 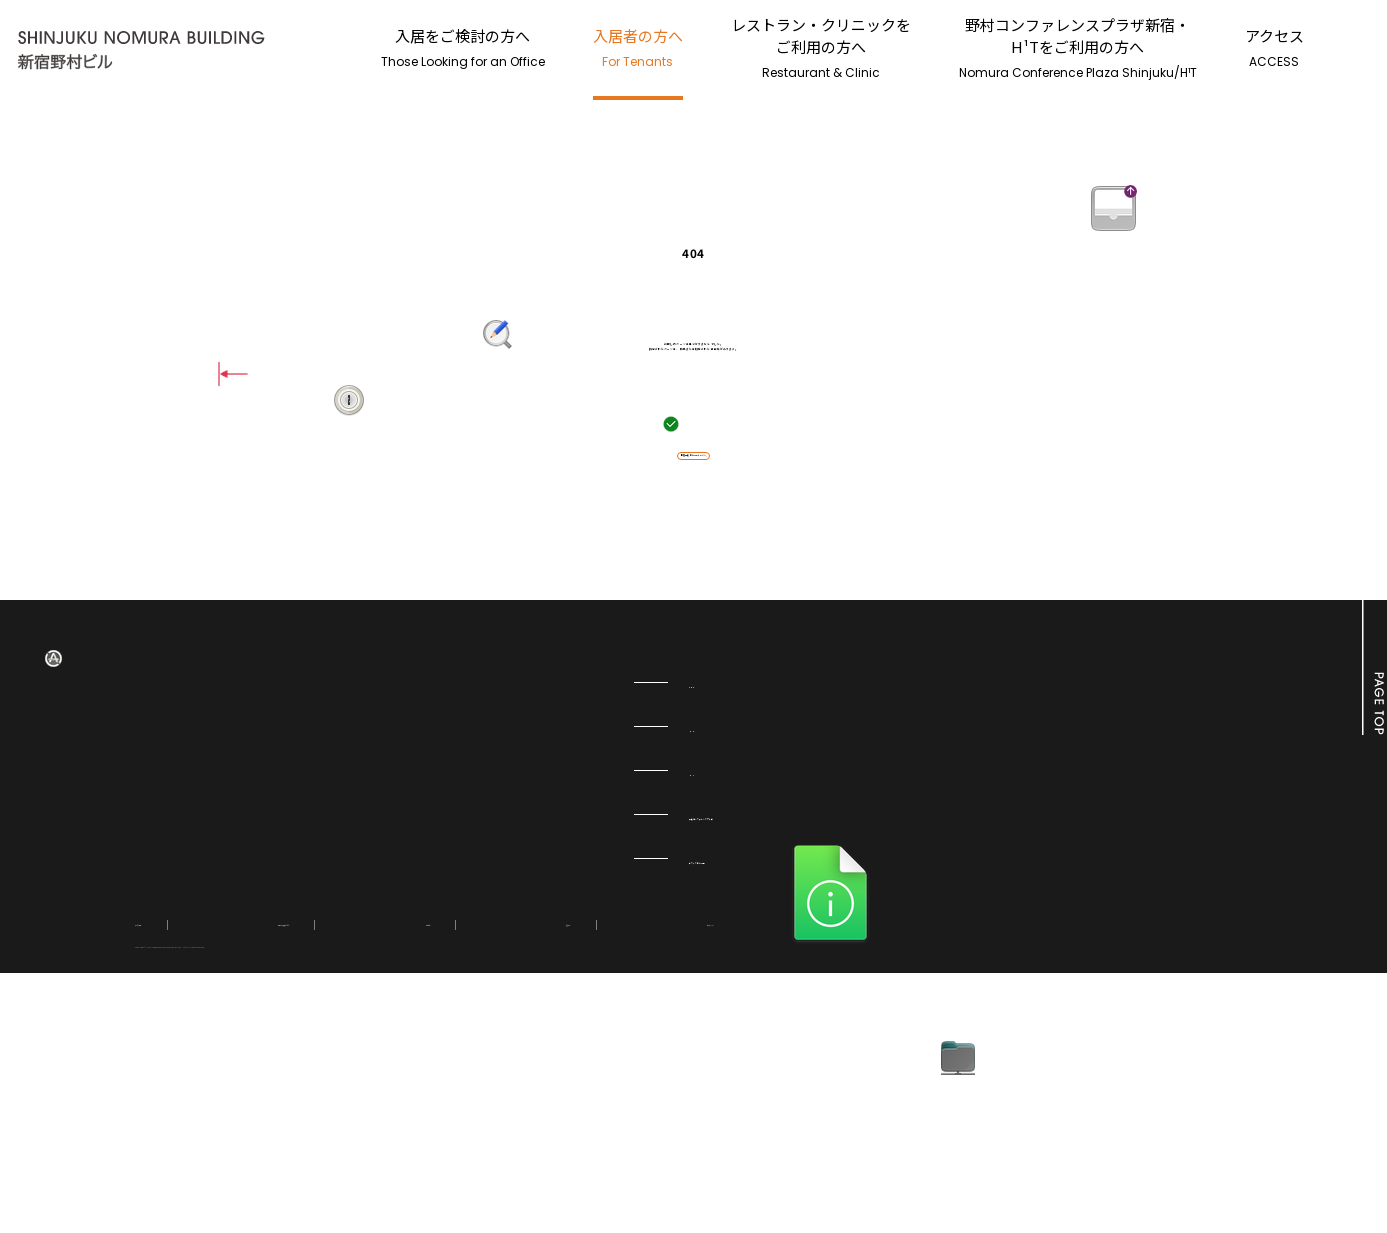 I want to click on open the passwords app, so click(x=349, y=400).